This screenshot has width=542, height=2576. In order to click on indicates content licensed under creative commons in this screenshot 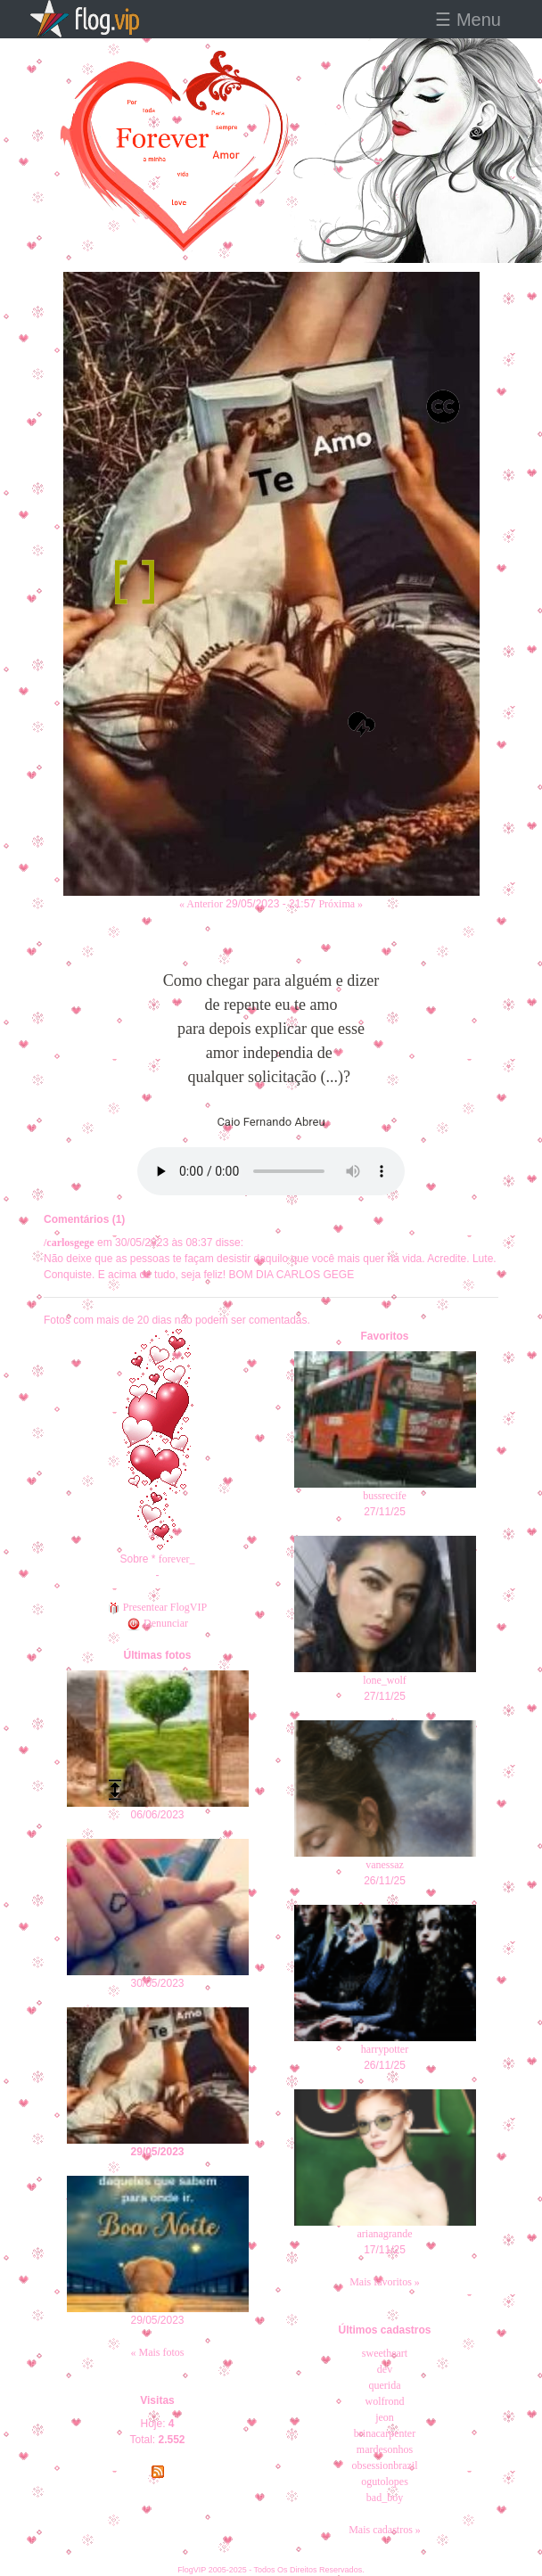, I will do `click(443, 406)`.